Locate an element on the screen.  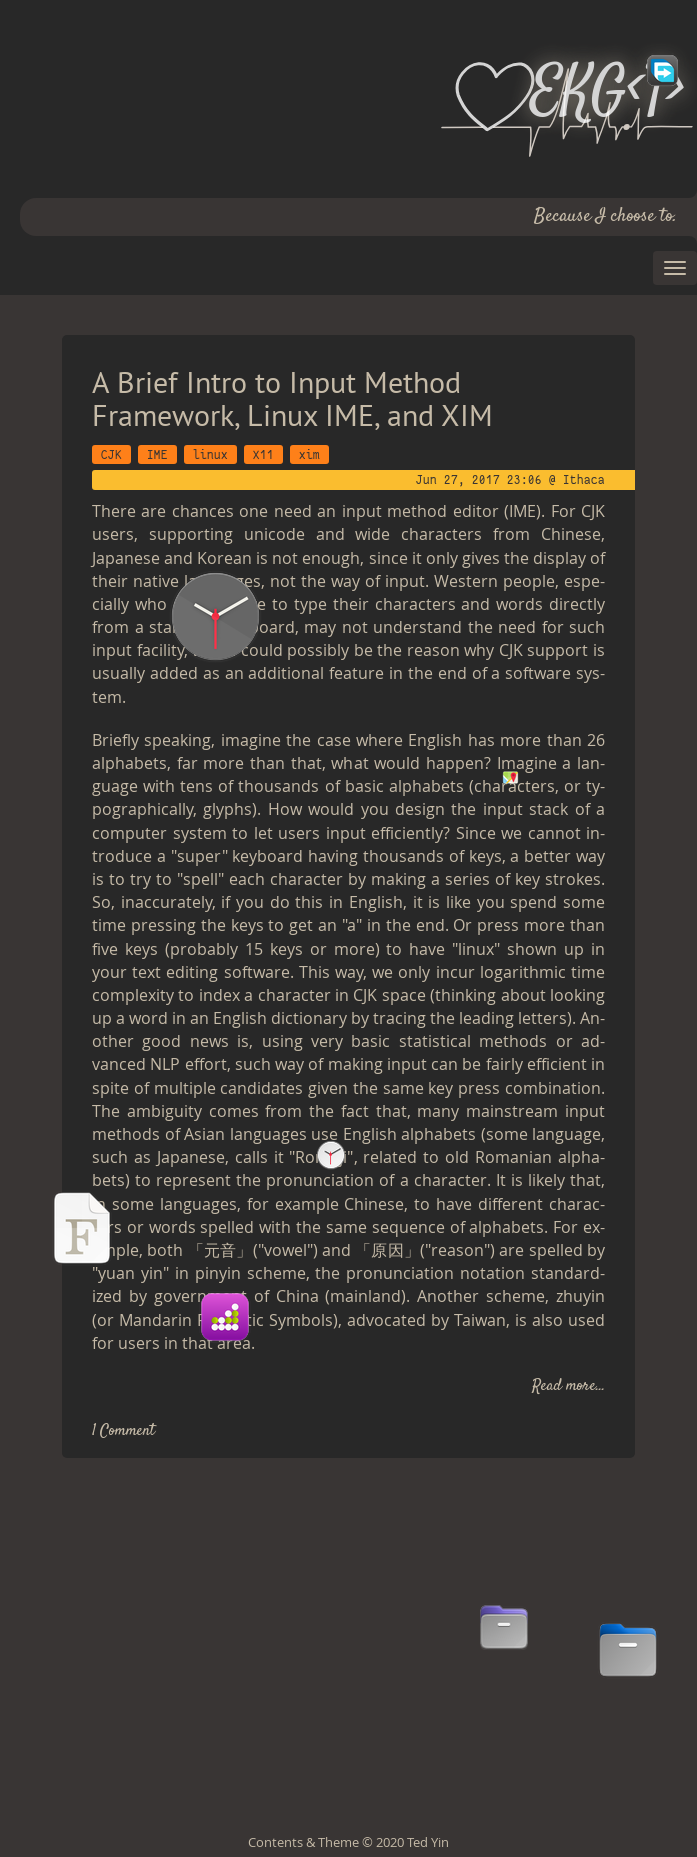
open gnome maps application is located at coordinates (510, 777).